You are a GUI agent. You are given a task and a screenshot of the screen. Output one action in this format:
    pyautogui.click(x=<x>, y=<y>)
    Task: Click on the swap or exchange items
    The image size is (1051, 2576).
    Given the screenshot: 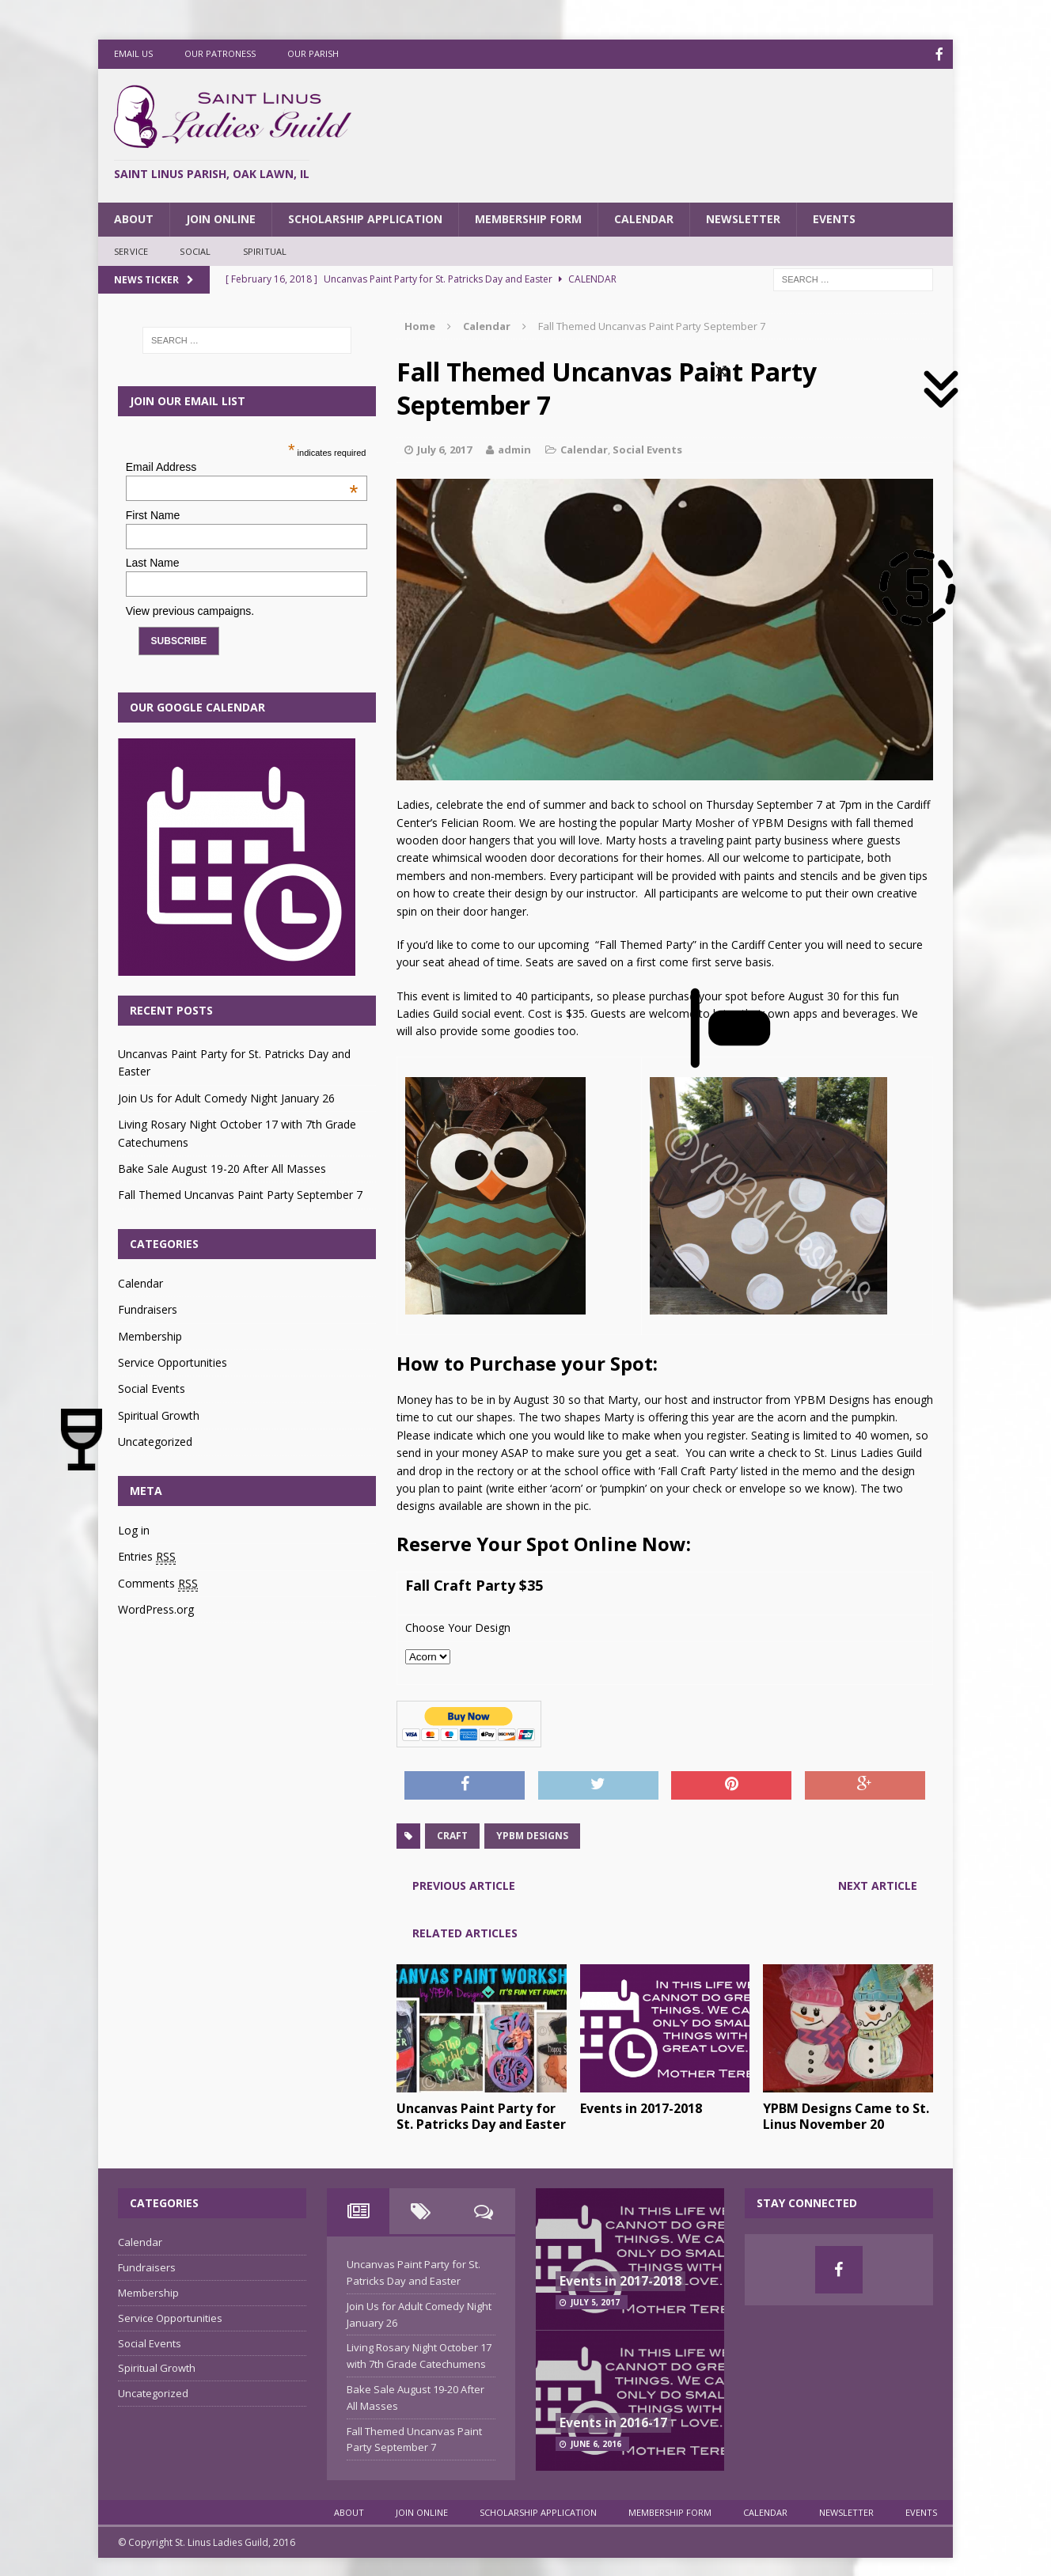 What is the action you would take?
    pyautogui.click(x=721, y=371)
    